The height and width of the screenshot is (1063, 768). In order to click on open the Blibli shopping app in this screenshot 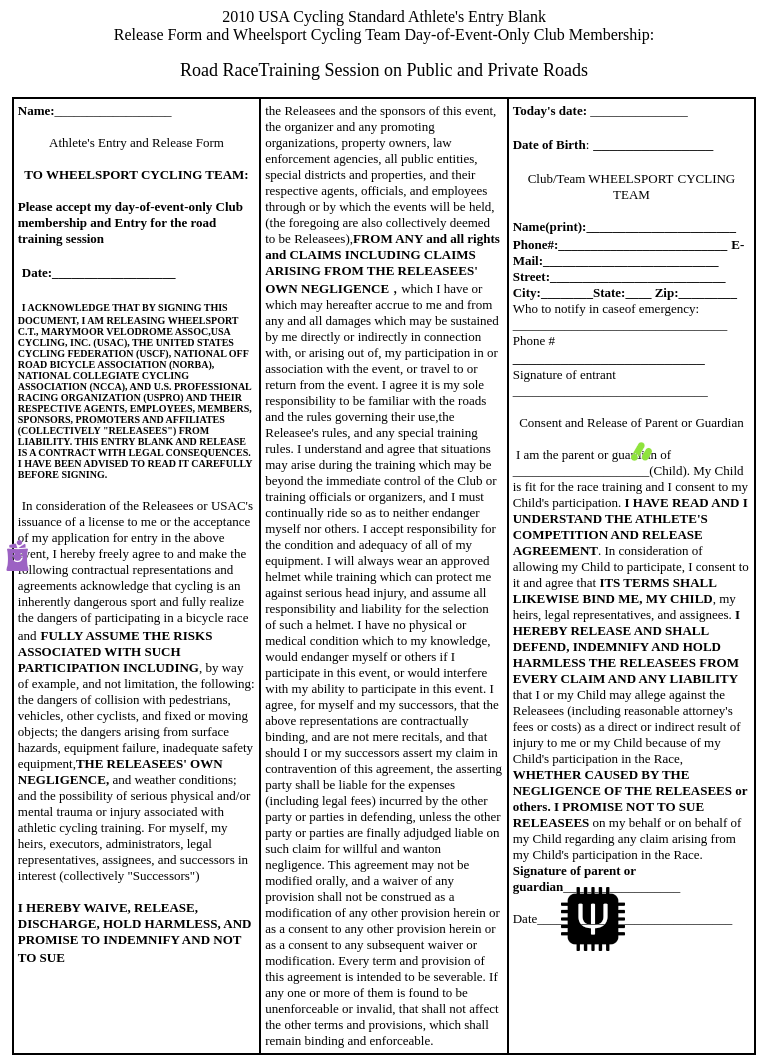, I will do `click(17, 555)`.